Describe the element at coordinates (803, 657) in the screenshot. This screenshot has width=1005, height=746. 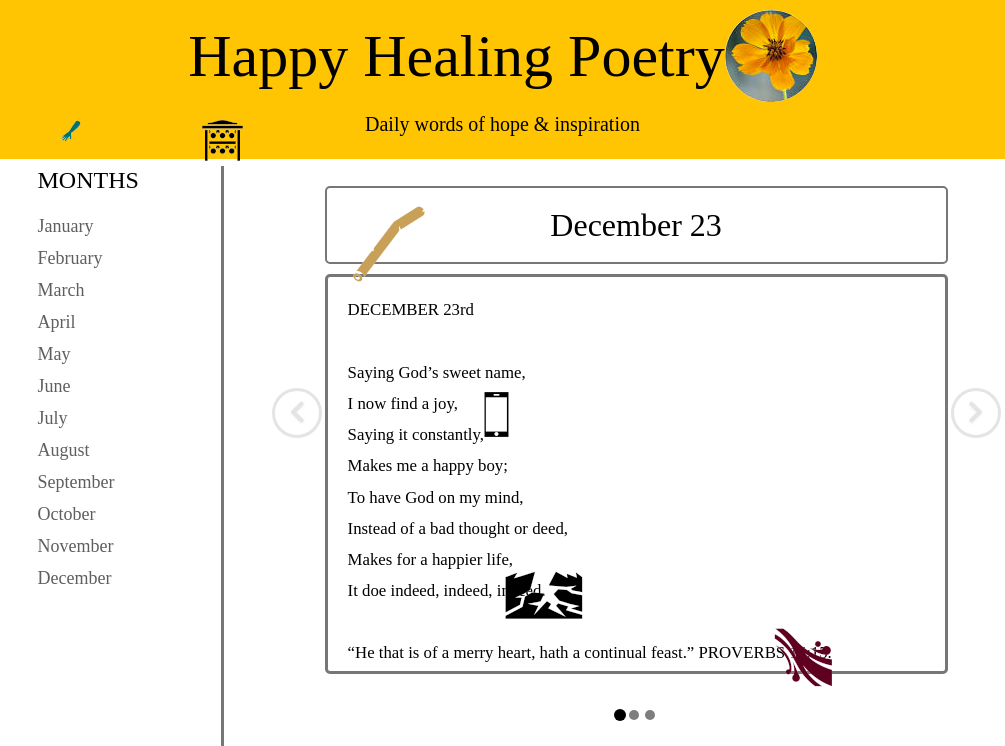
I see `indicates water or stream-related content` at that location.